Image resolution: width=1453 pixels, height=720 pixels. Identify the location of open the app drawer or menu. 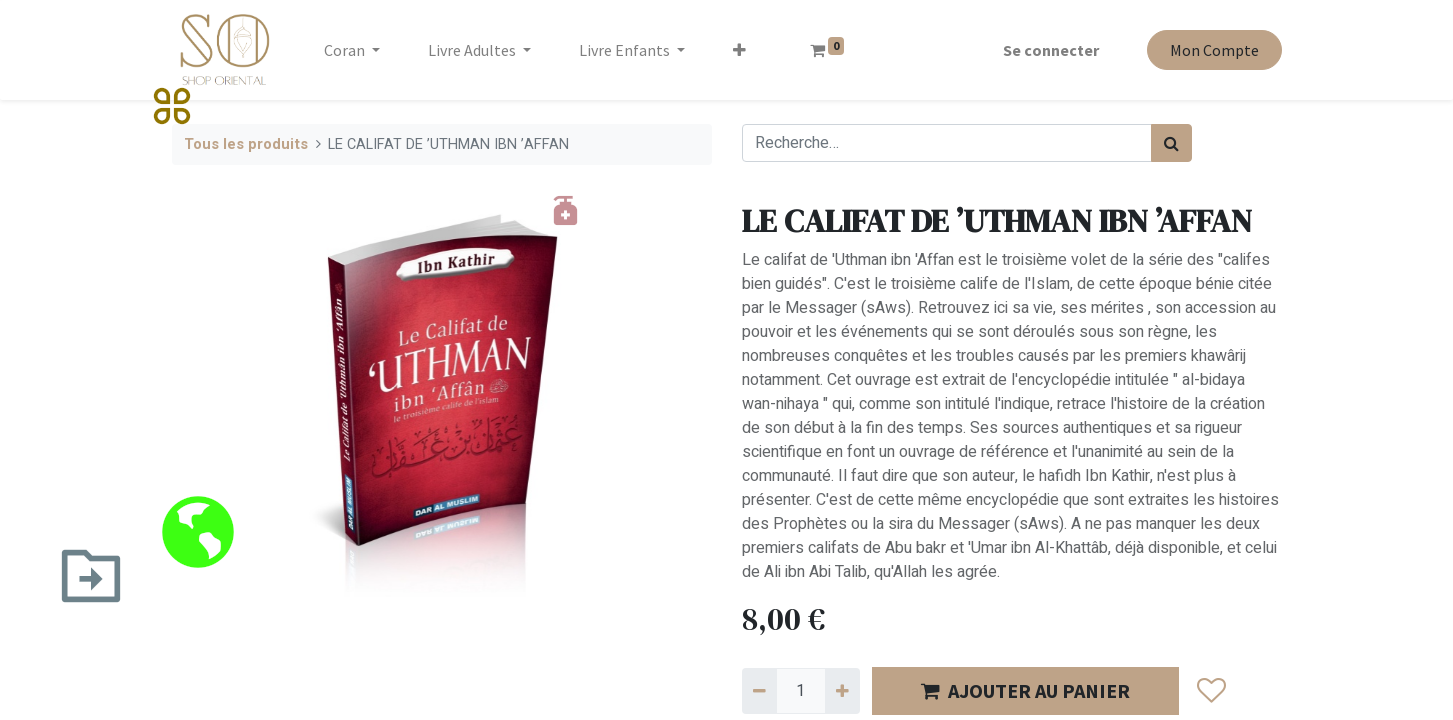
(172, 106).